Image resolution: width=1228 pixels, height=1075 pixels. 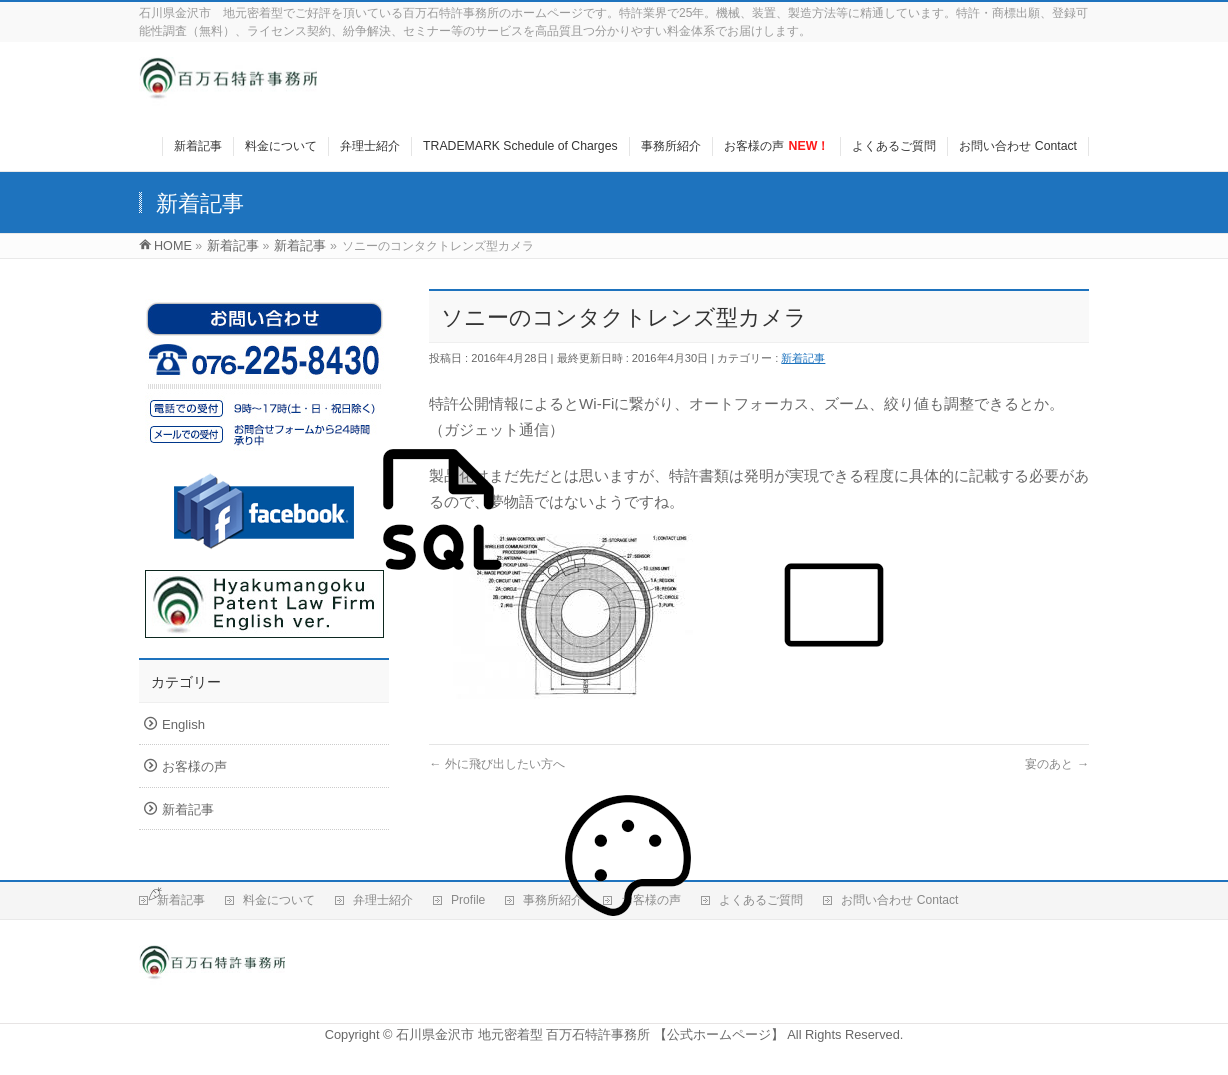 What do you see at coordinates (628, 858) in the screenshot?
I see `access color or theme settings` at bounding box center [628, 858].